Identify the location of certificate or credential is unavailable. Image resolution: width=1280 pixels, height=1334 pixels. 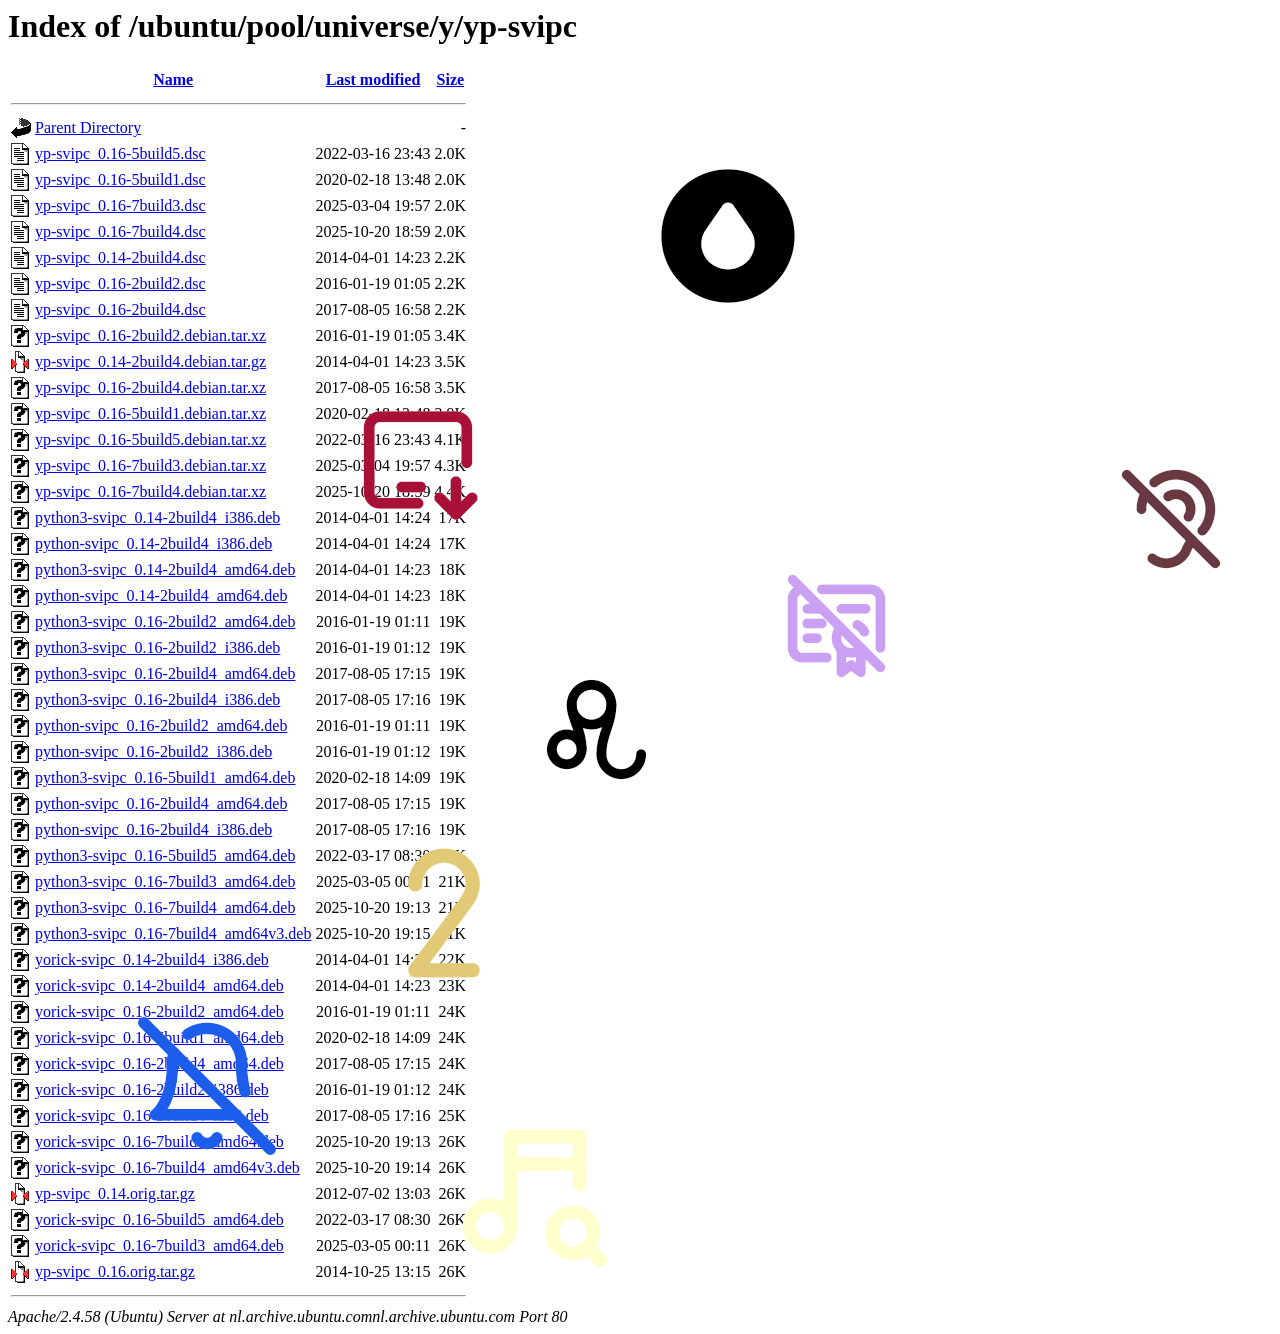
(836, 623).